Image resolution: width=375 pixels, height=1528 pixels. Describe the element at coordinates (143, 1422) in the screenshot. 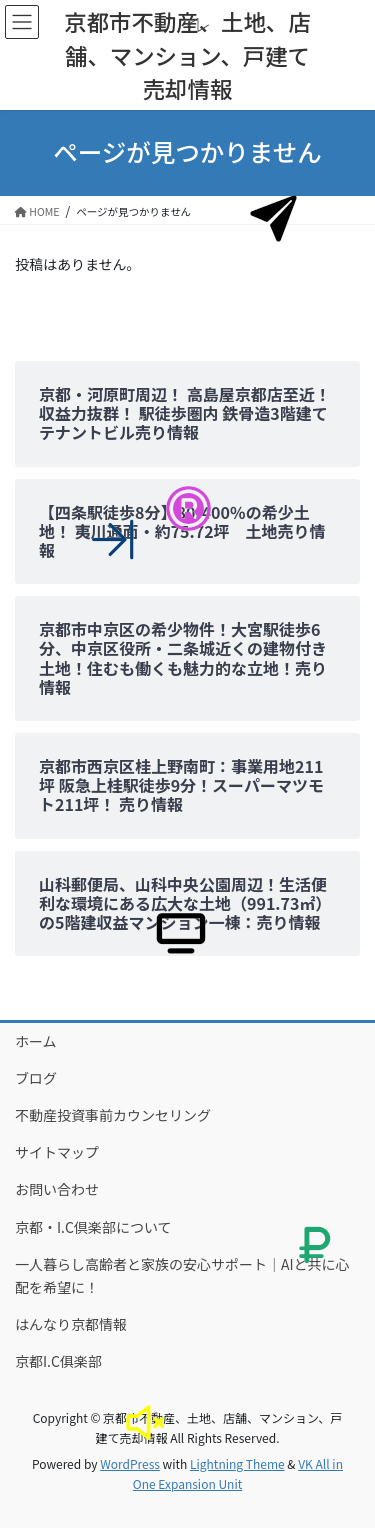

I see `mute audio` at that location.